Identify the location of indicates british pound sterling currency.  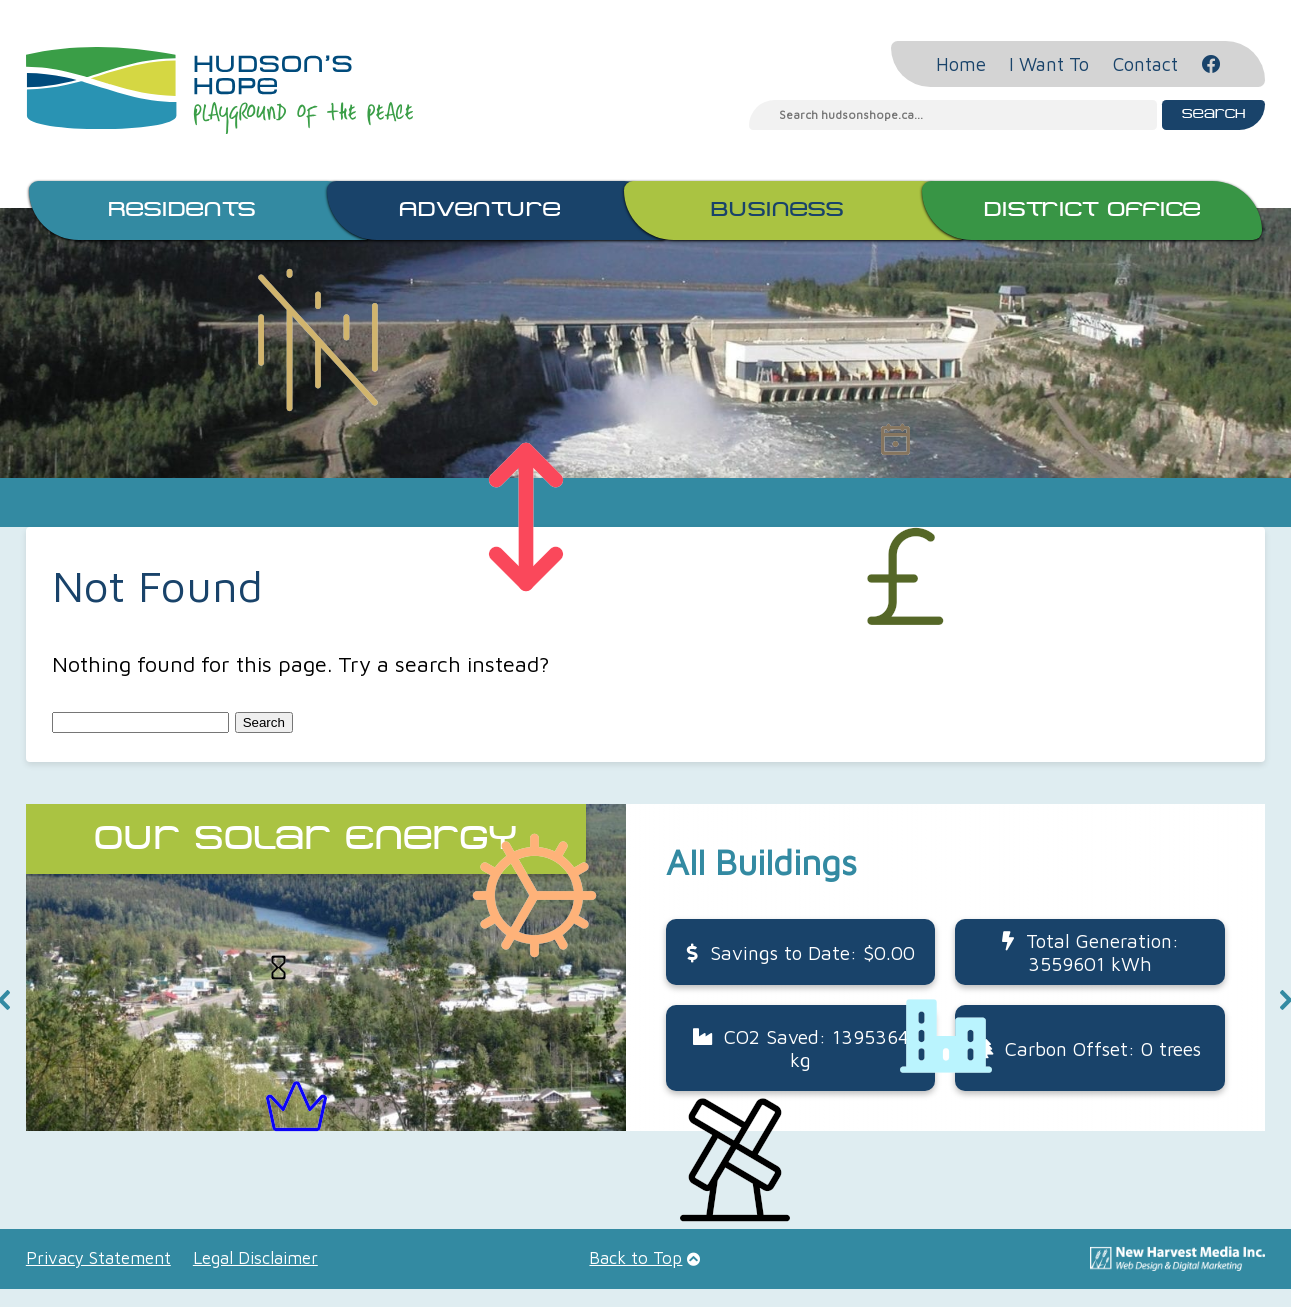
(909, 578).